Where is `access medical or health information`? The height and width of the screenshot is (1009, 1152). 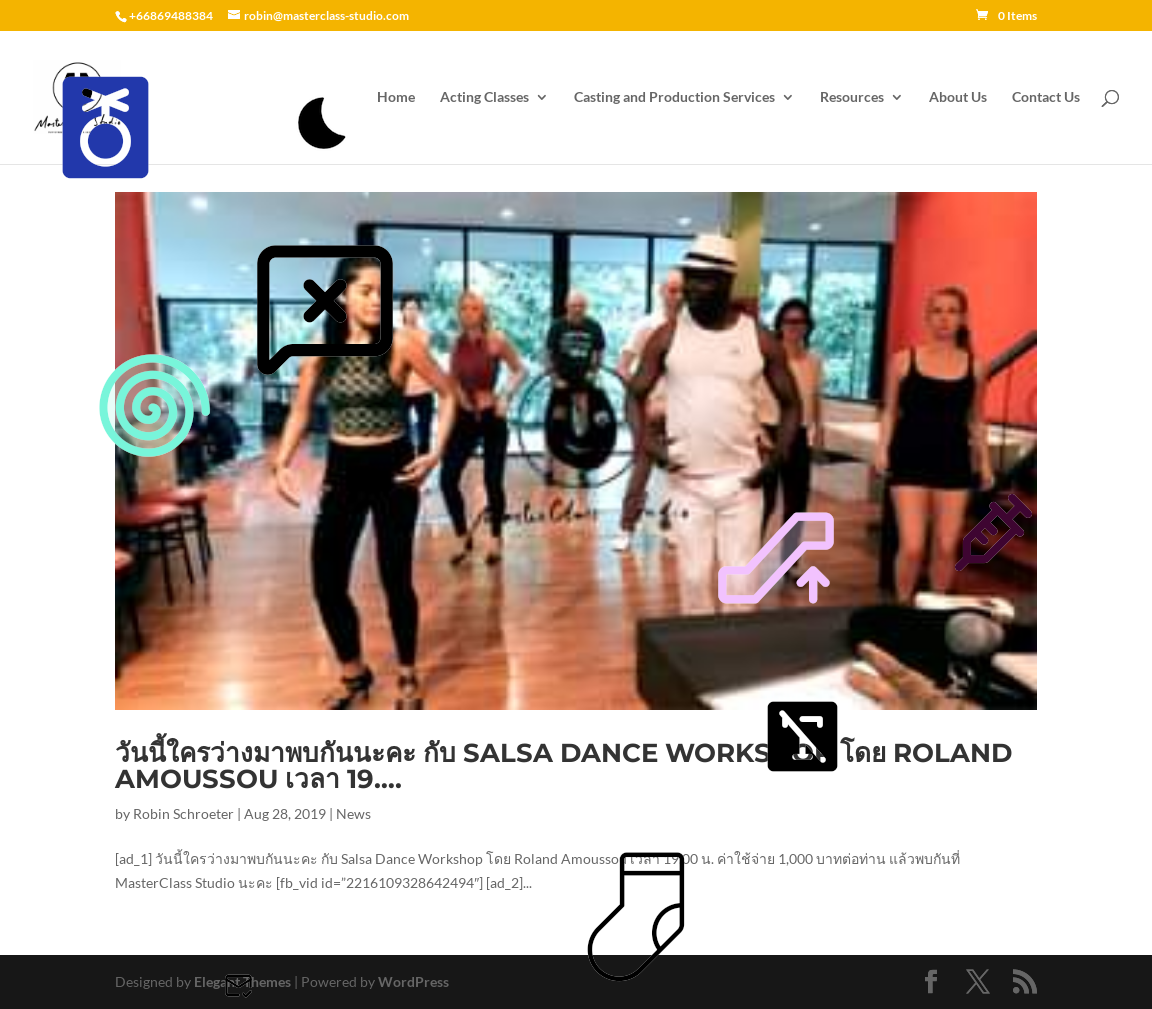
access medical or health information is located at coordinates (993, 532).